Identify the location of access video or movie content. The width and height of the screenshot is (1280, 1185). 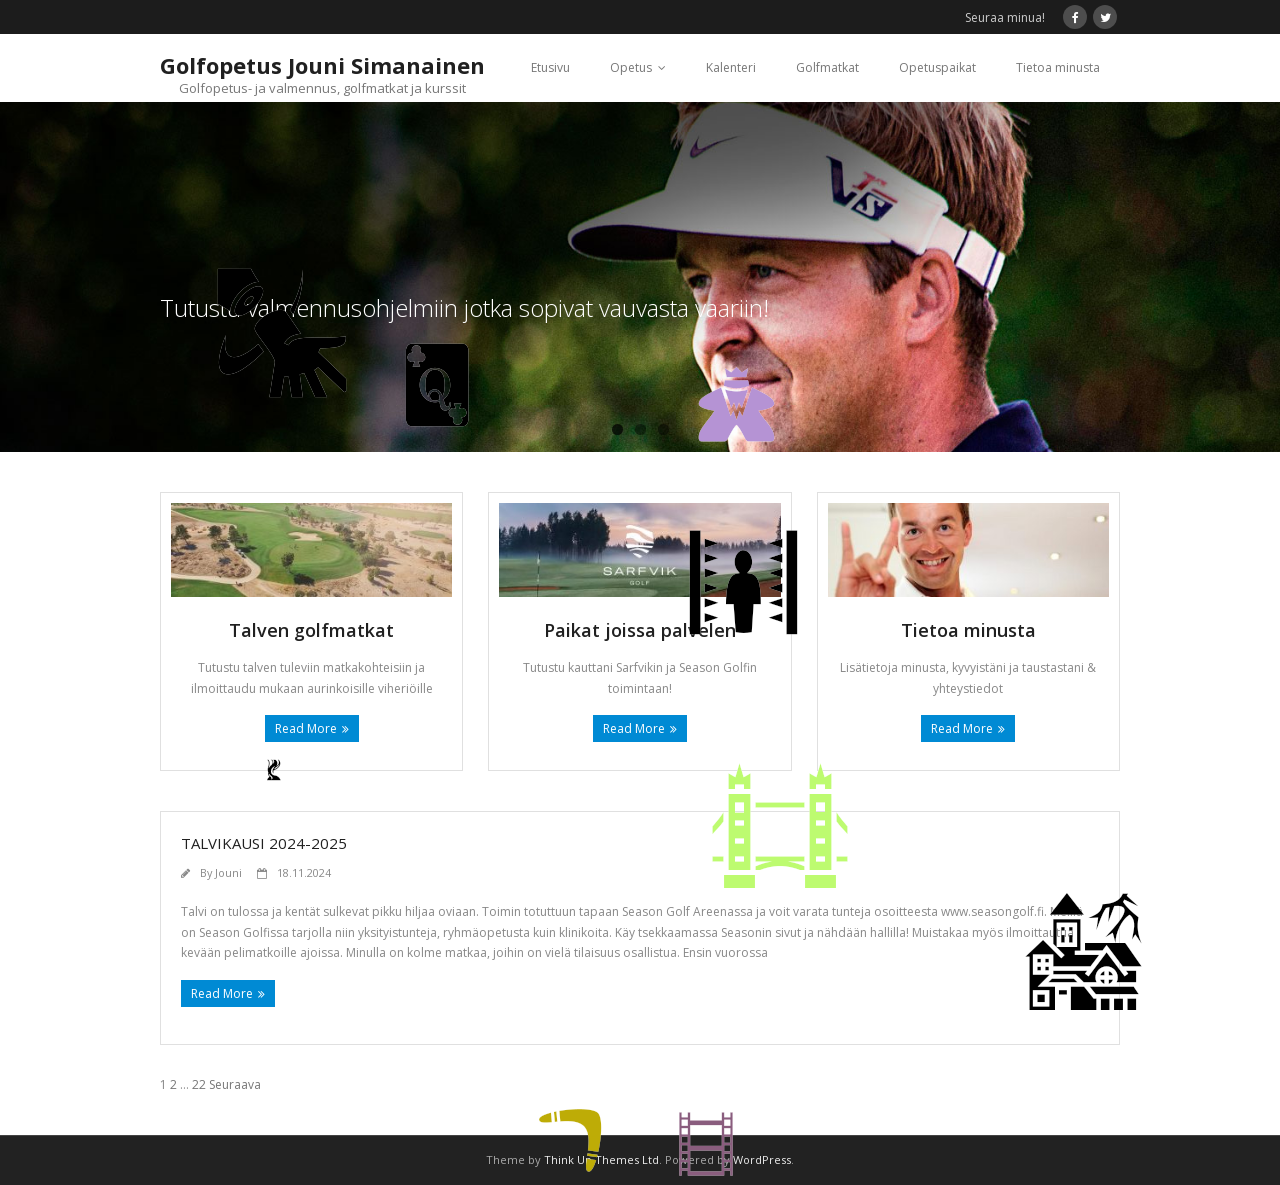
(706, 1144).